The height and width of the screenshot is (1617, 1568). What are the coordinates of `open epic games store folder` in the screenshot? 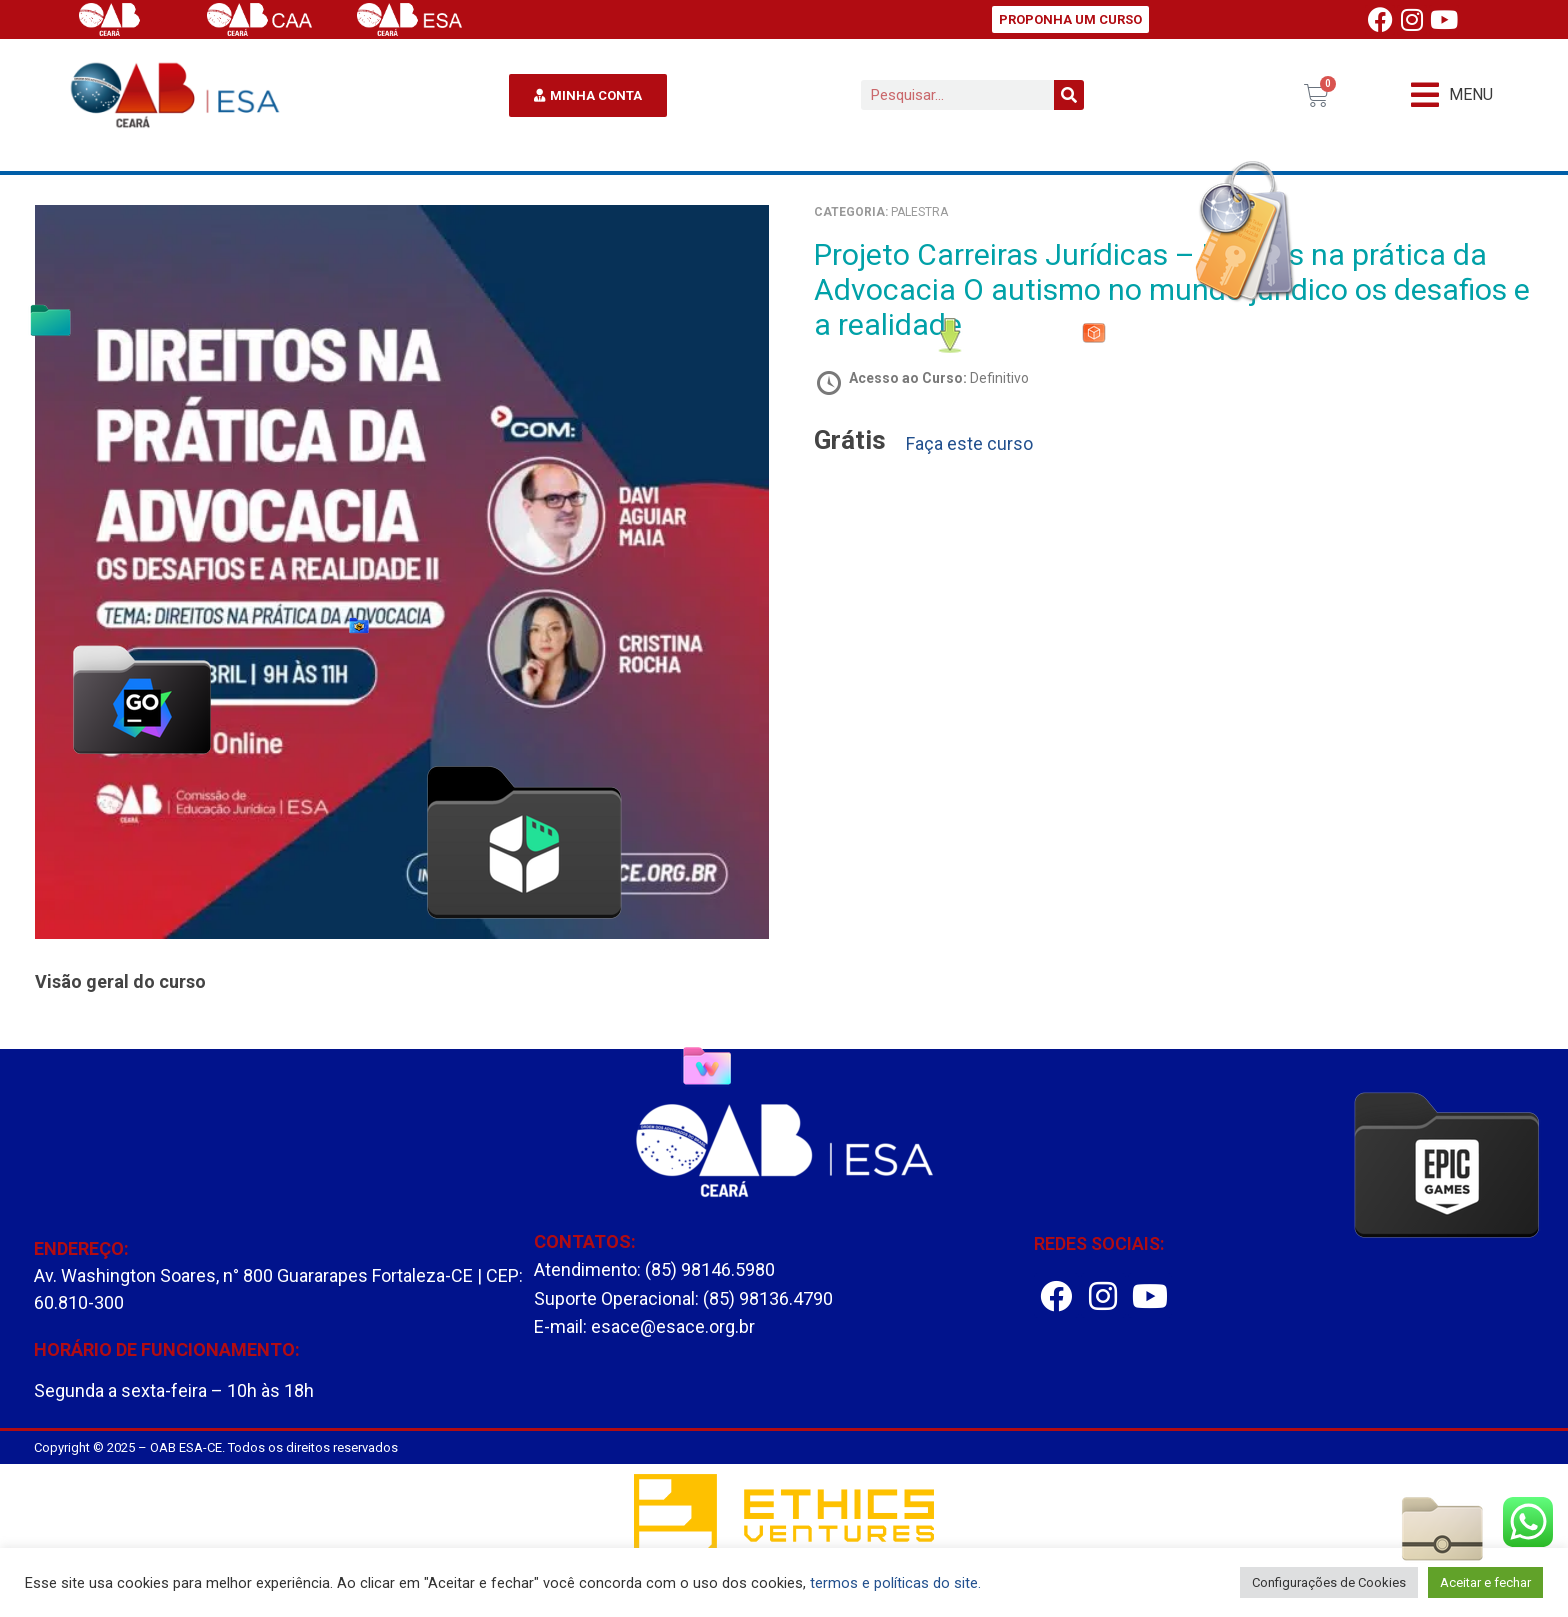 It's located at (1446, 1170).